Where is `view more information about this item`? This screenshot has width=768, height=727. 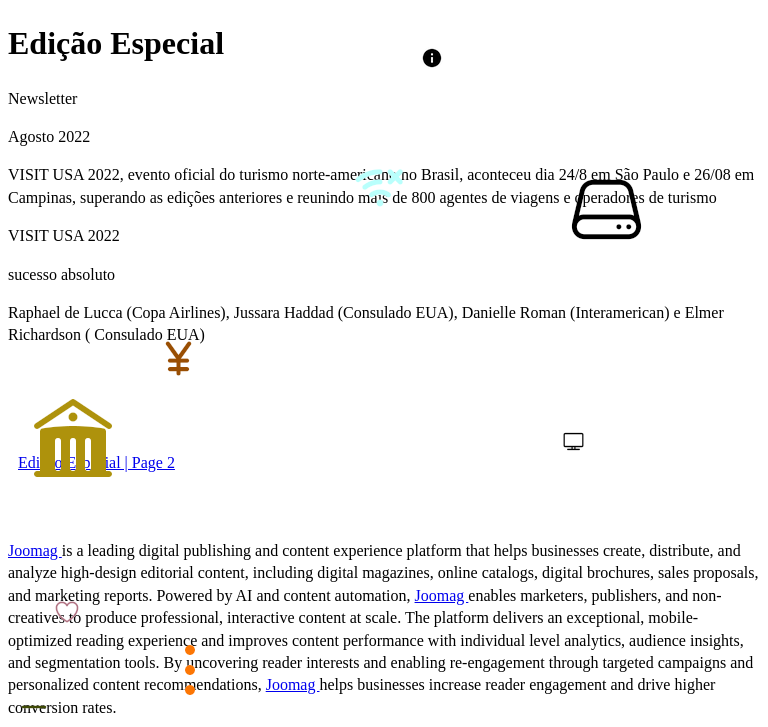
view more information about this item is located at coordinates (432, 58).